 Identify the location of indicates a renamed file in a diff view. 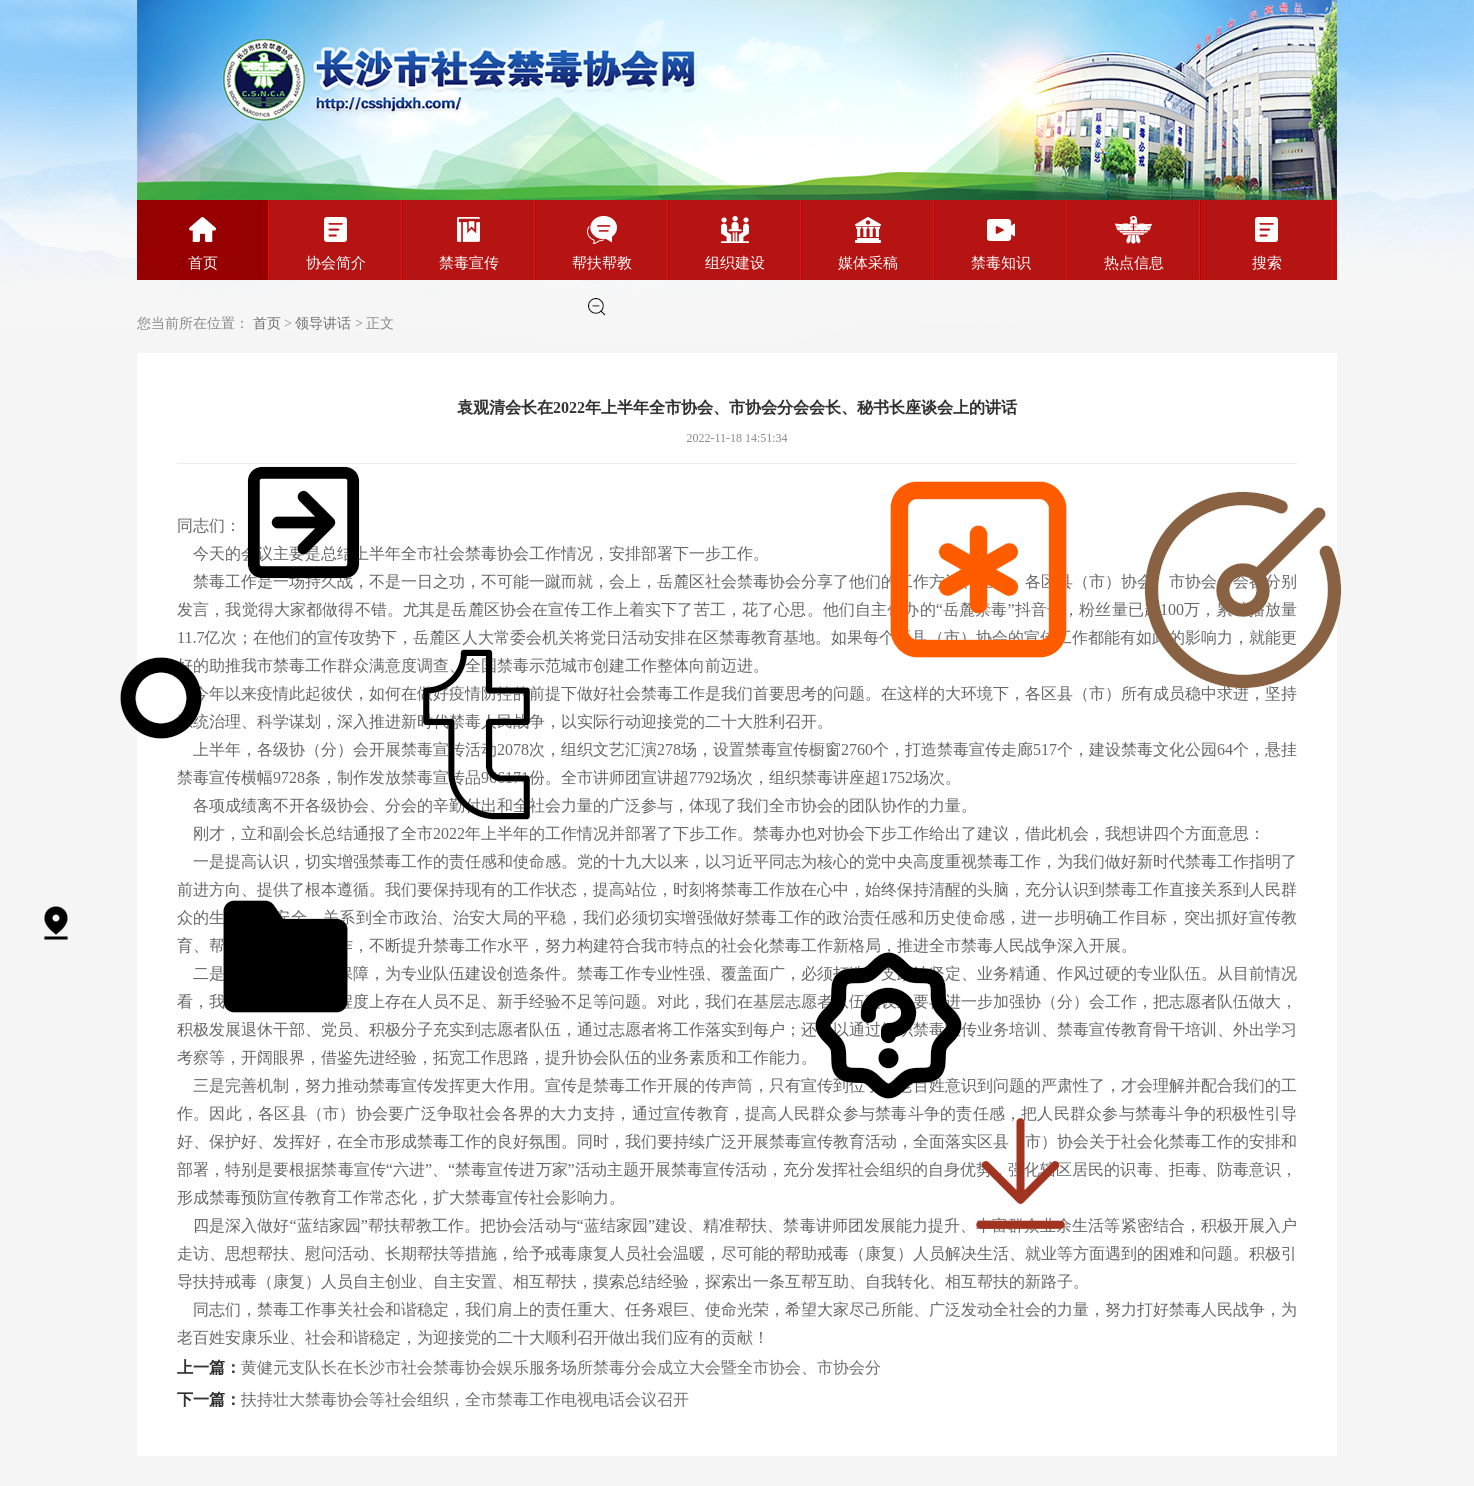
(303, 522).